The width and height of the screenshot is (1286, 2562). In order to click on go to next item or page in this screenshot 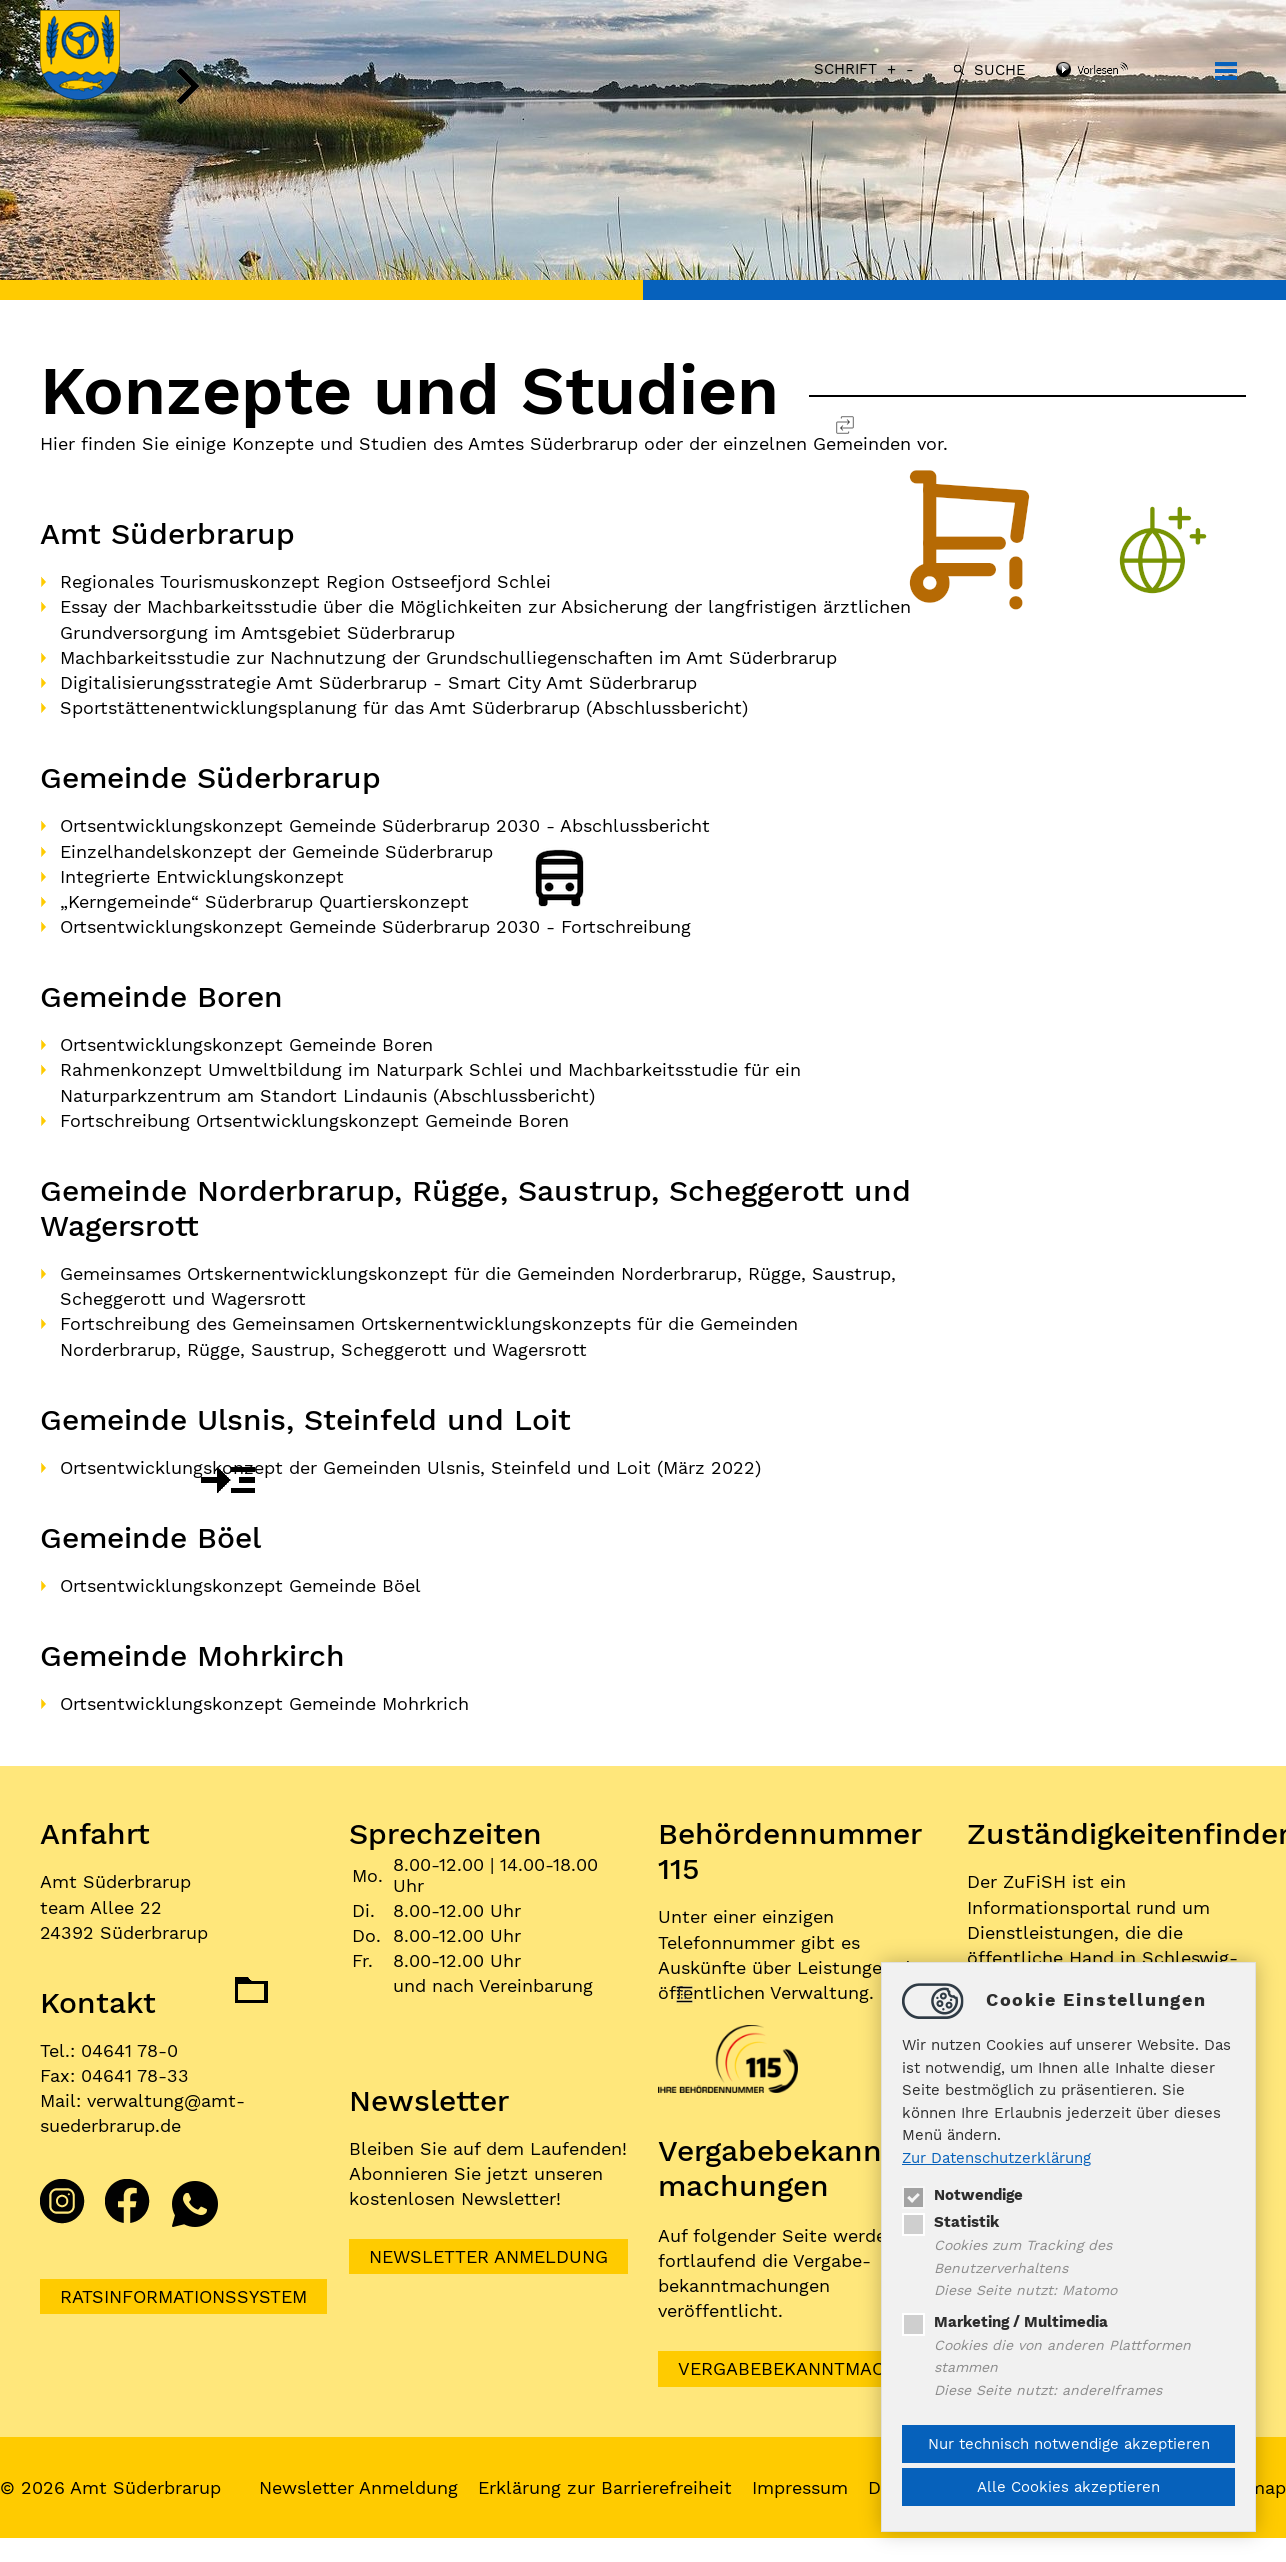, I will do `click(187, 86)`.